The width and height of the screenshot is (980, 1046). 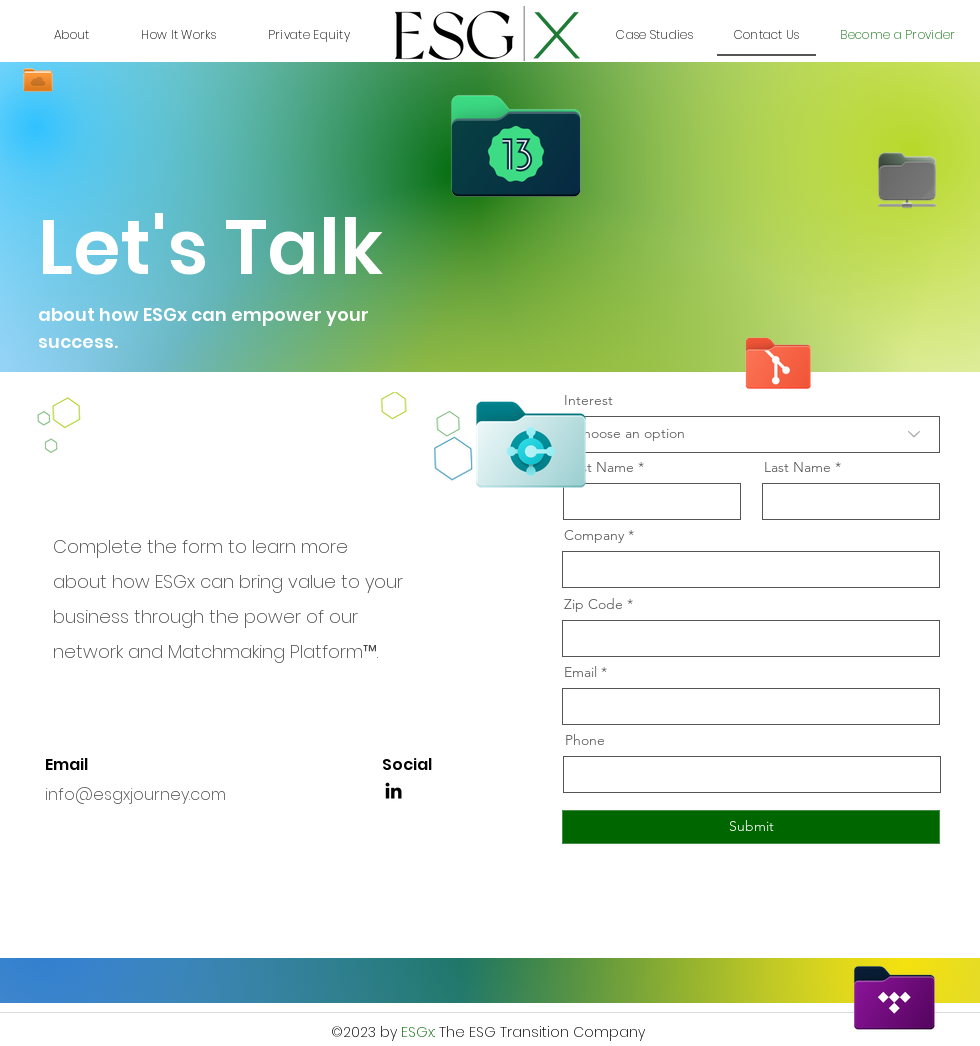 I want to click on open folder containing tidal music files, so click(x=894, y=1000).